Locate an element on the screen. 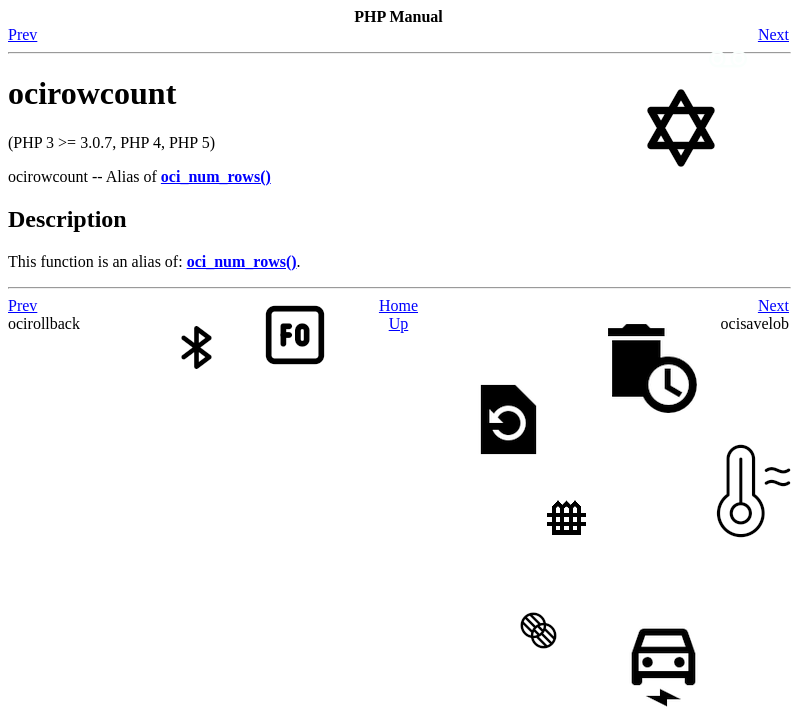  restore a previous version of a document is located at coordinates (508, 419).